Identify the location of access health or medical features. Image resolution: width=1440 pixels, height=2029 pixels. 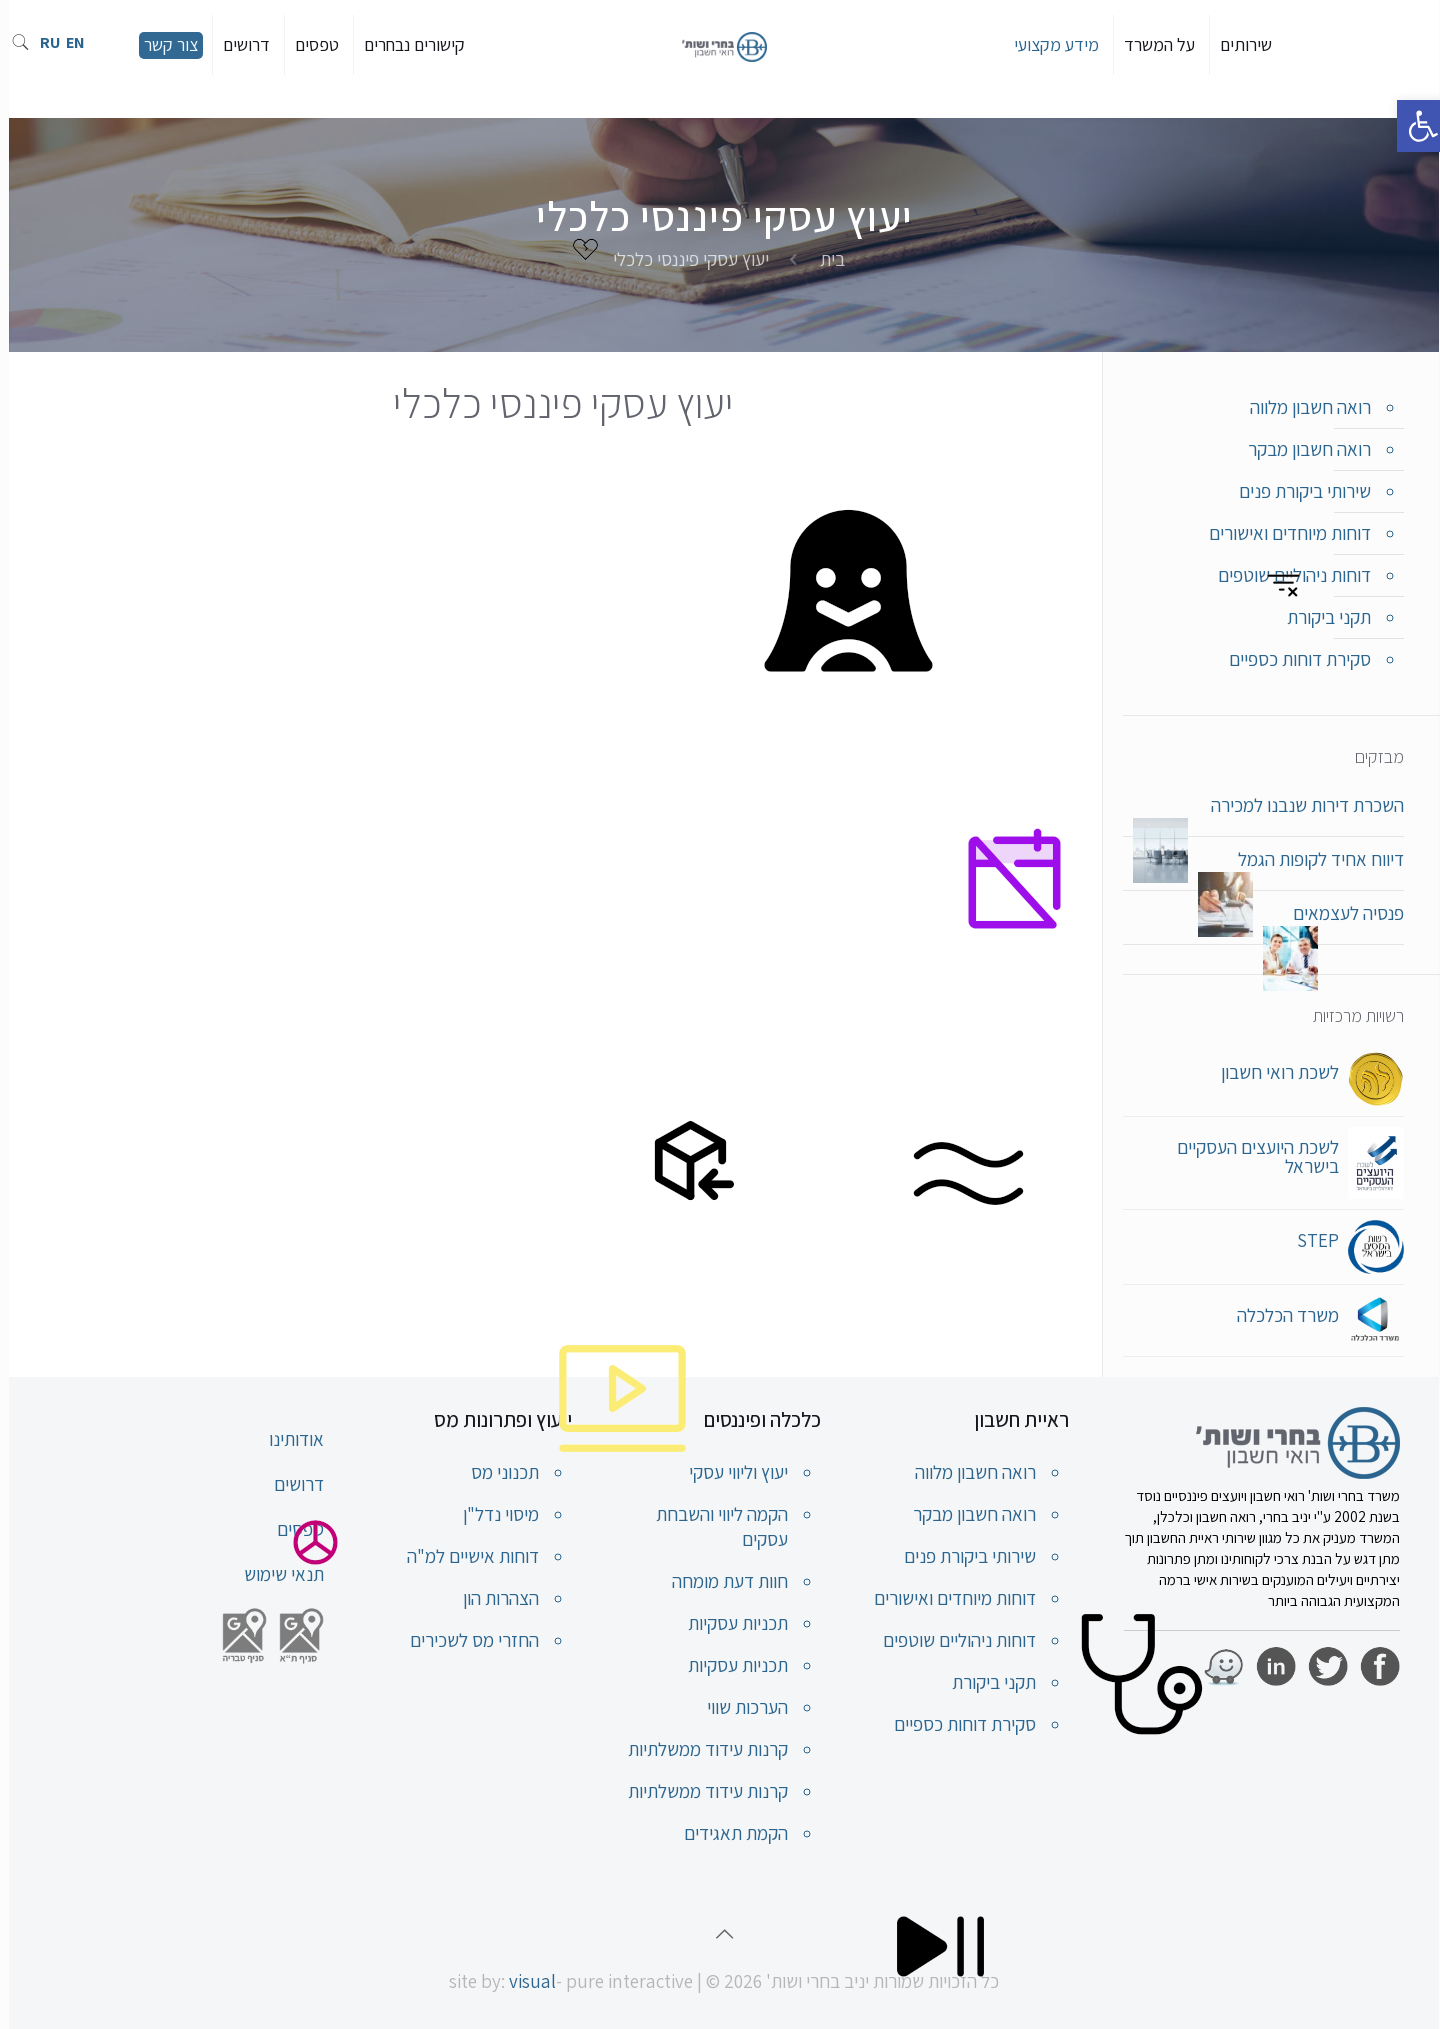
(1132, 1669).